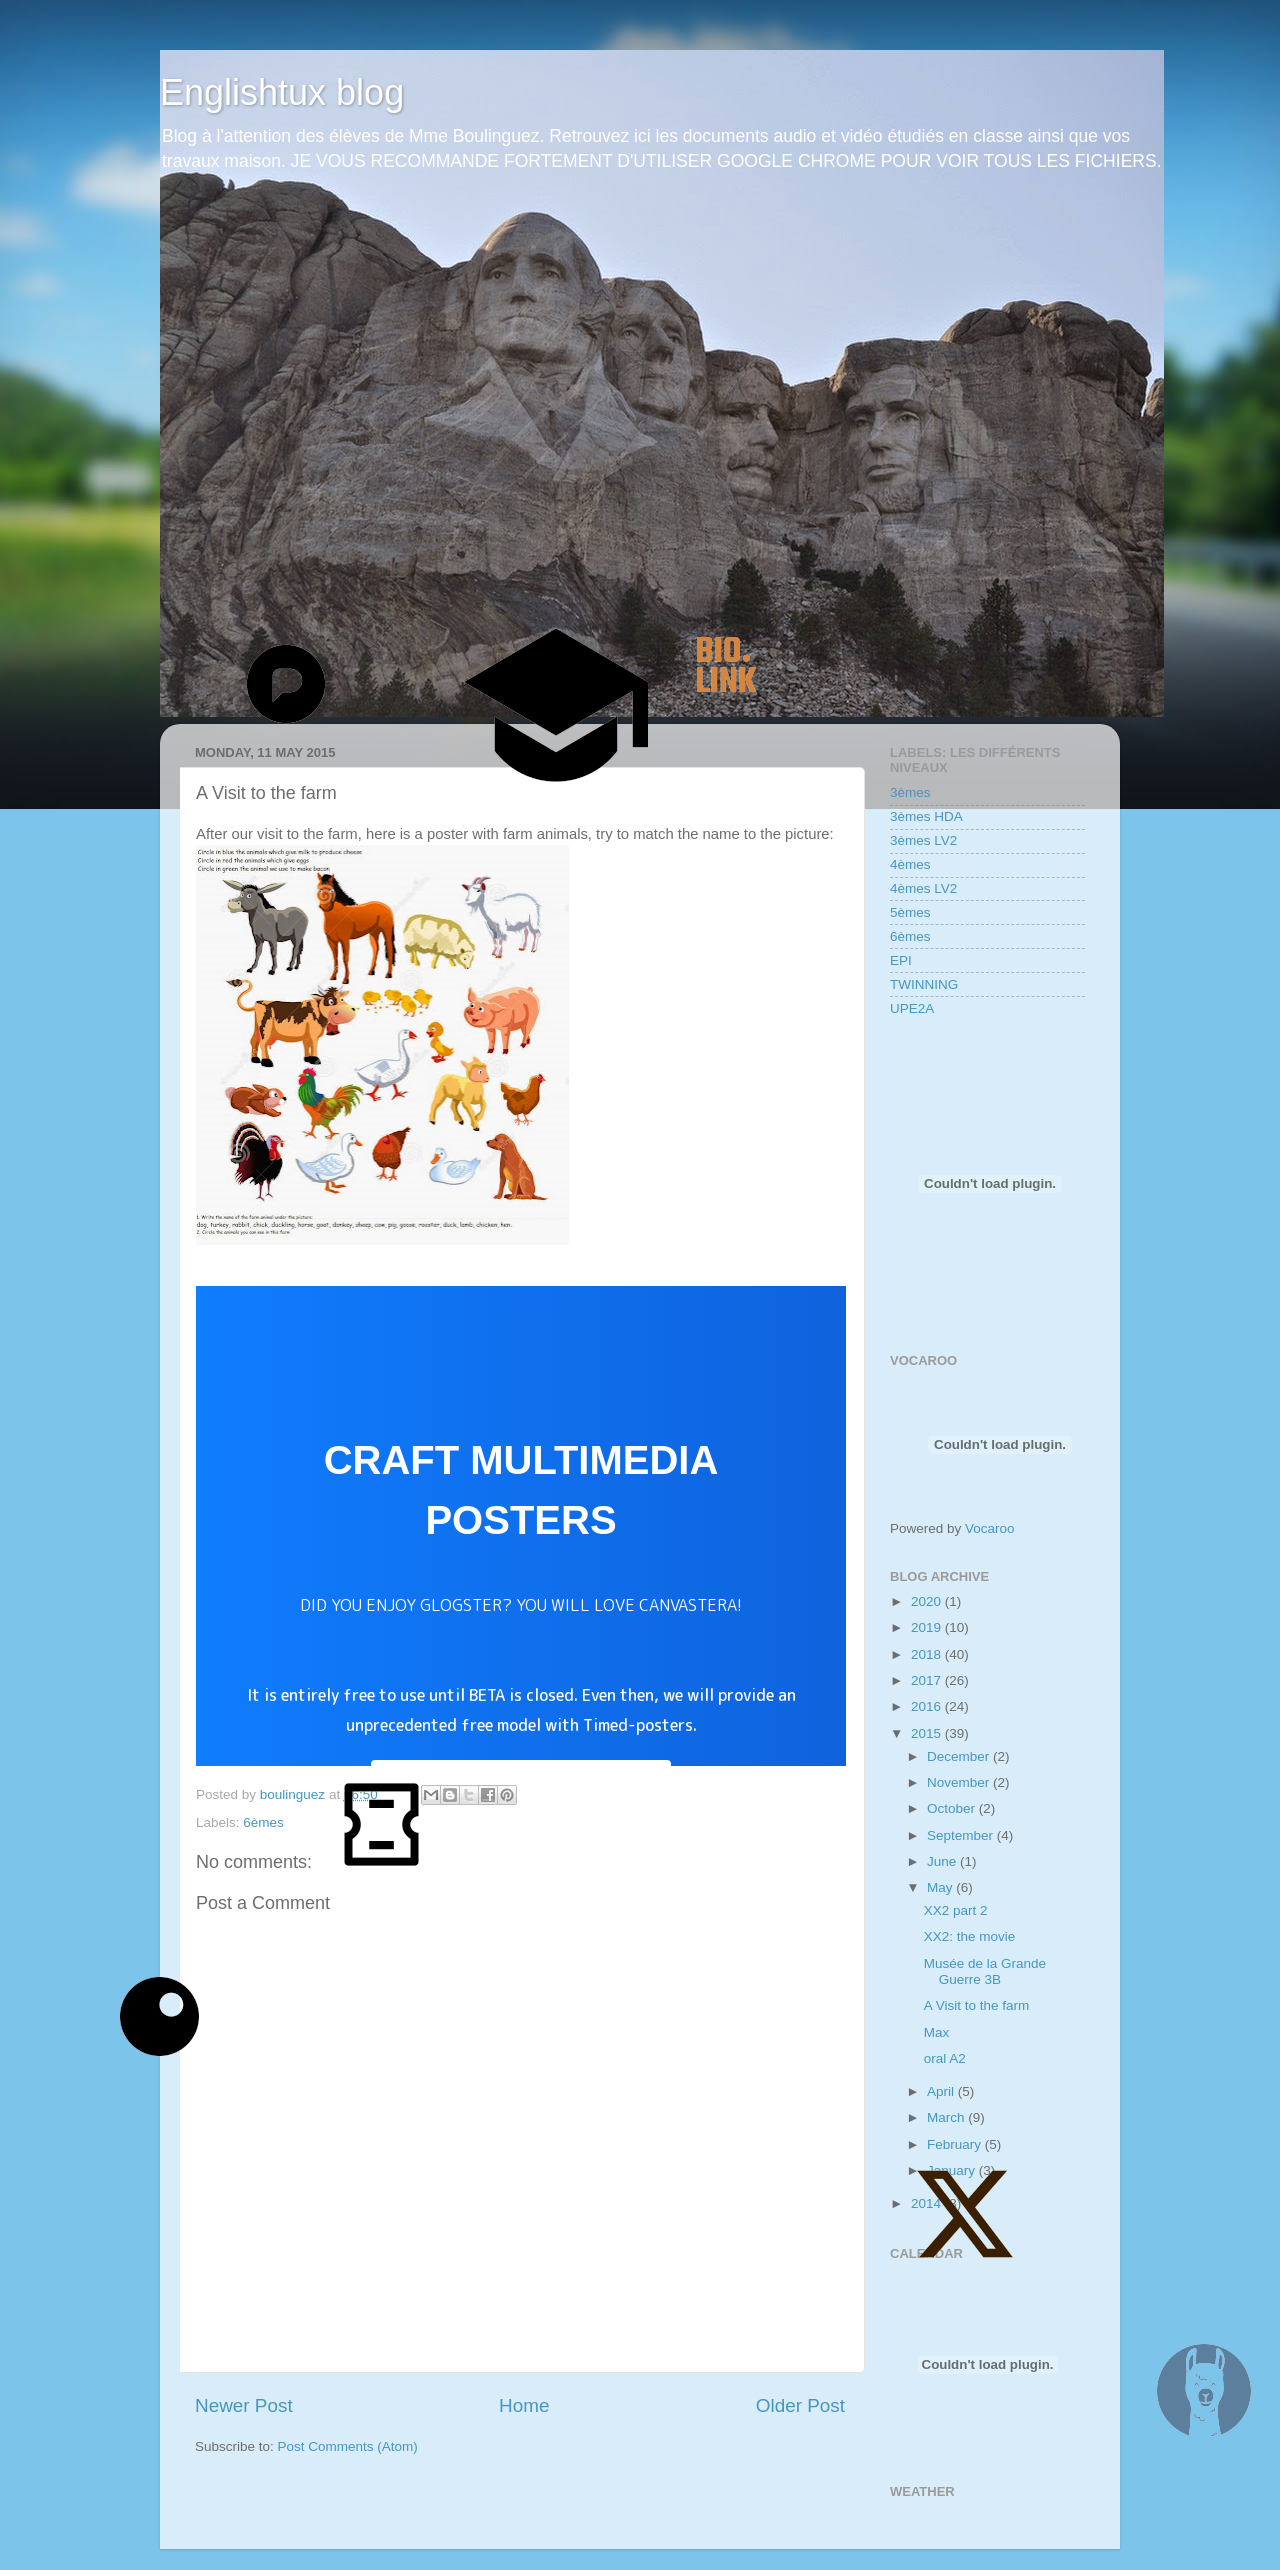 The image size is (1280, 2570). I want to click on open the pixelfed app, so click(286, 684).